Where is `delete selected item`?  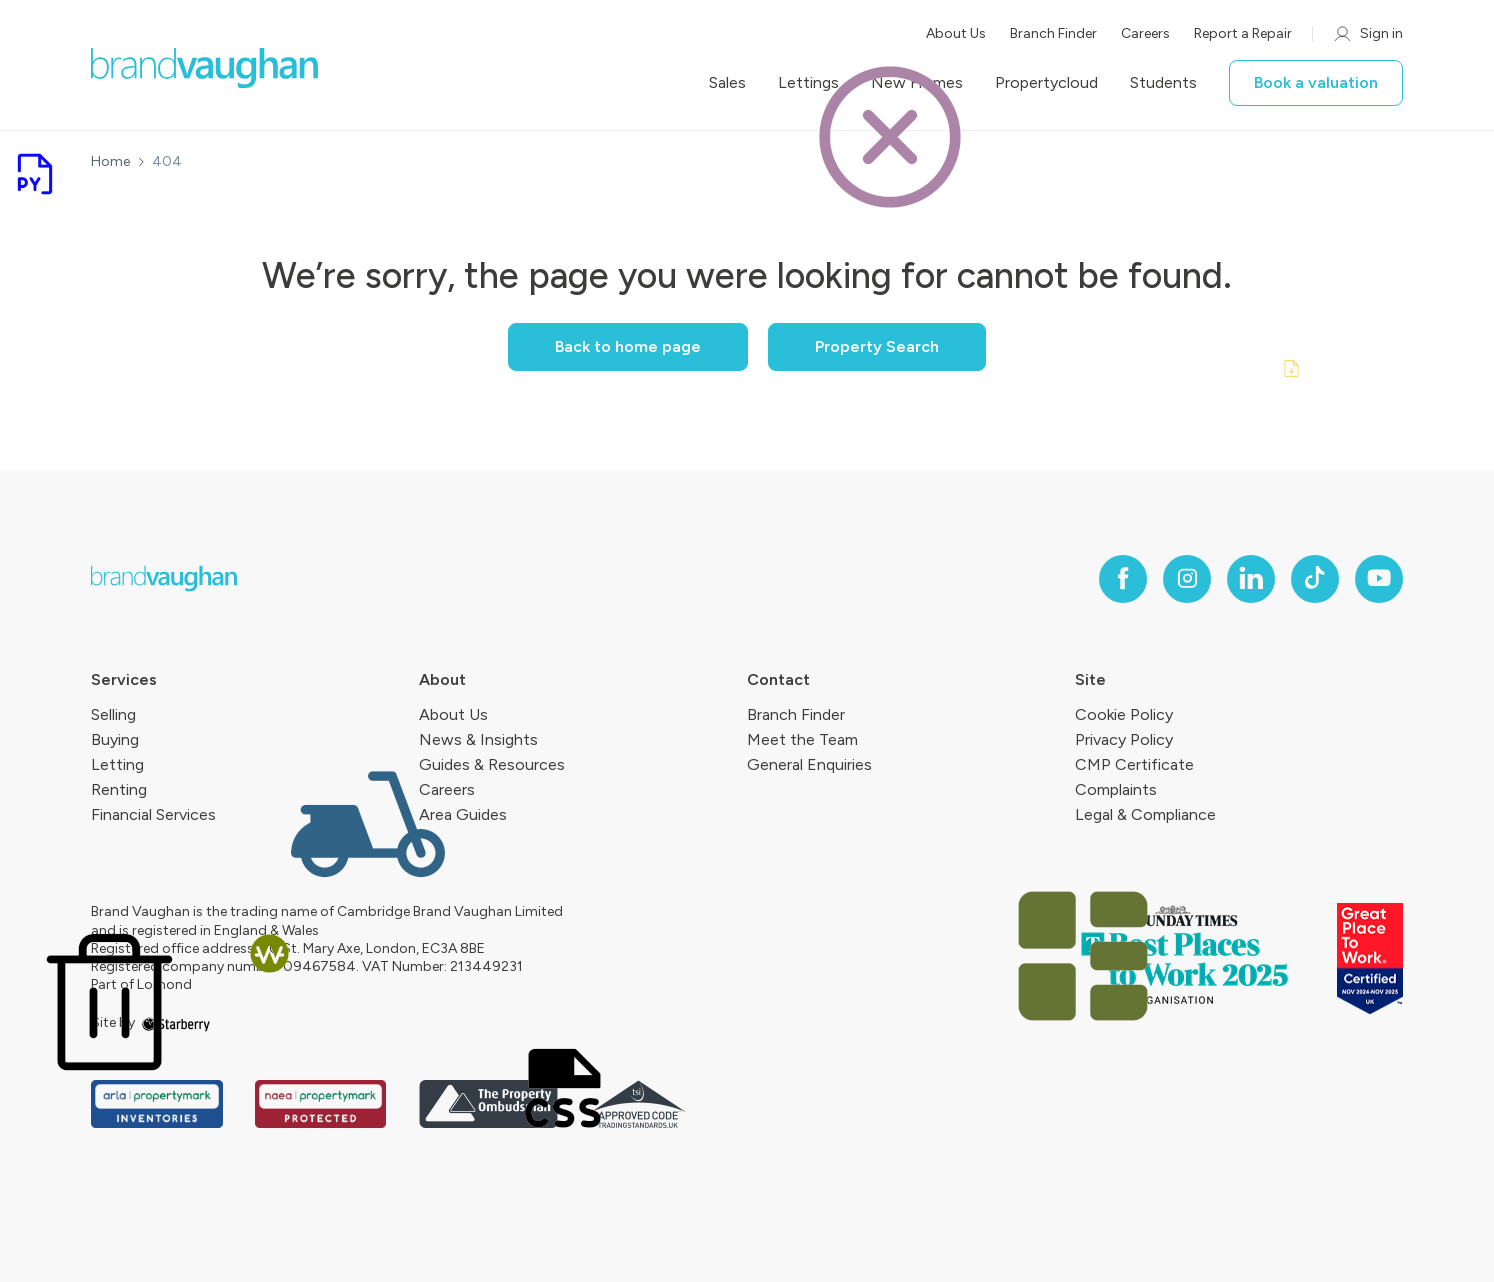 delete selected item is located at coordinates (109, 1007).